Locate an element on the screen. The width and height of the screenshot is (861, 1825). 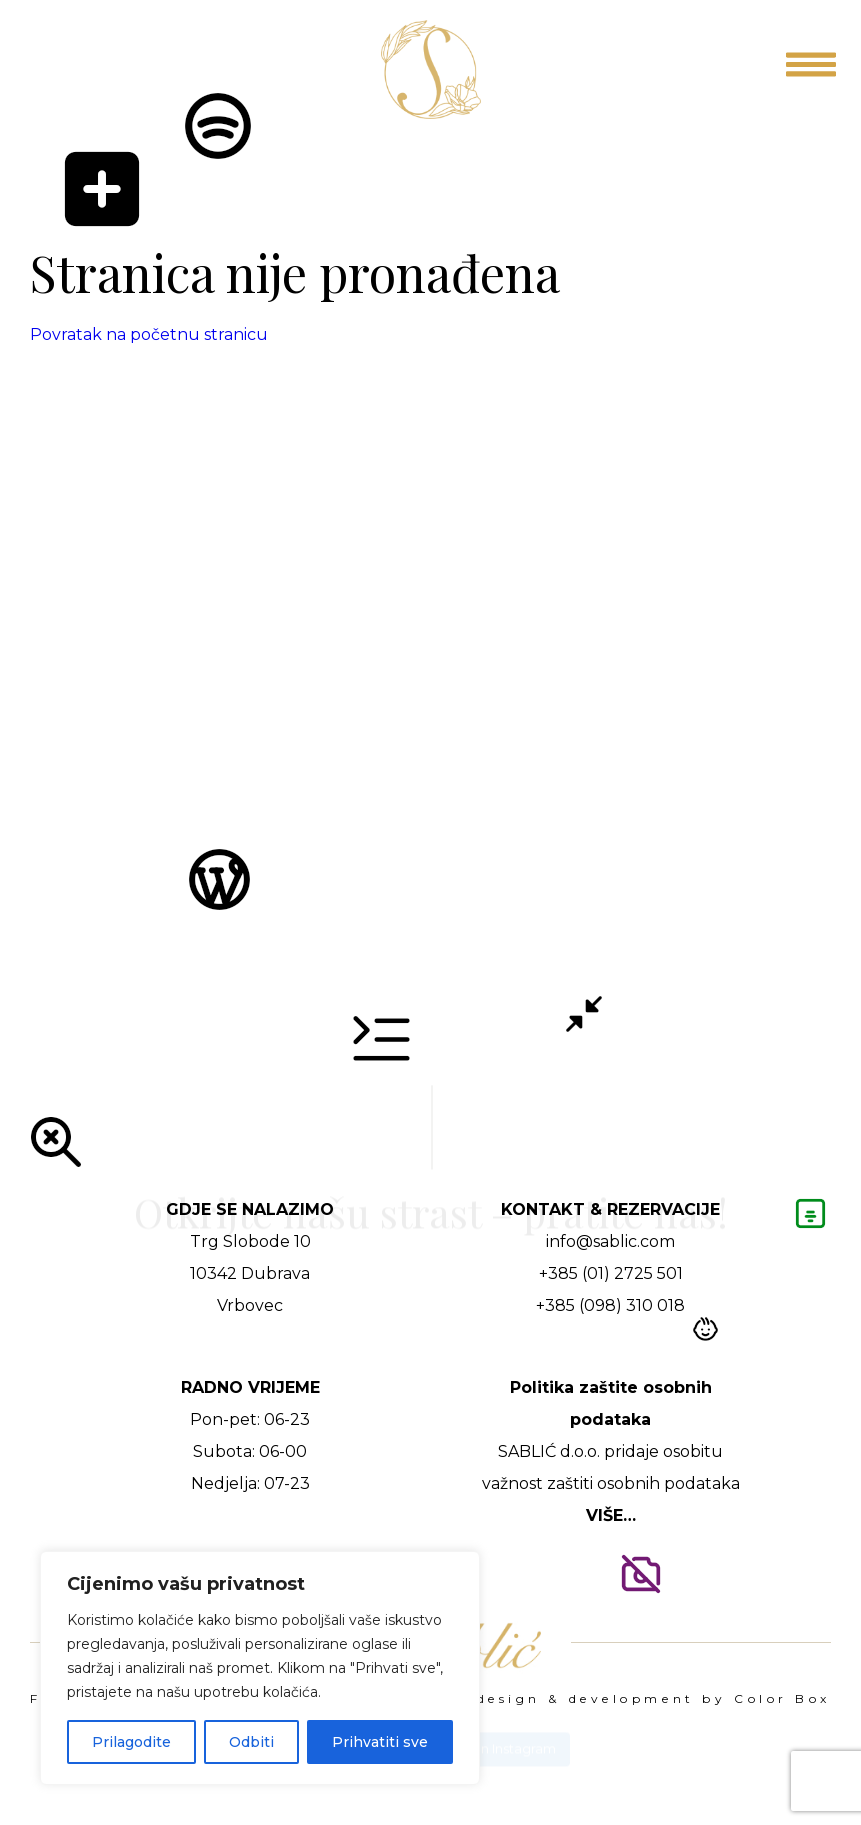
select boy avatar or profile icon is located at coordinates (705, 1329).